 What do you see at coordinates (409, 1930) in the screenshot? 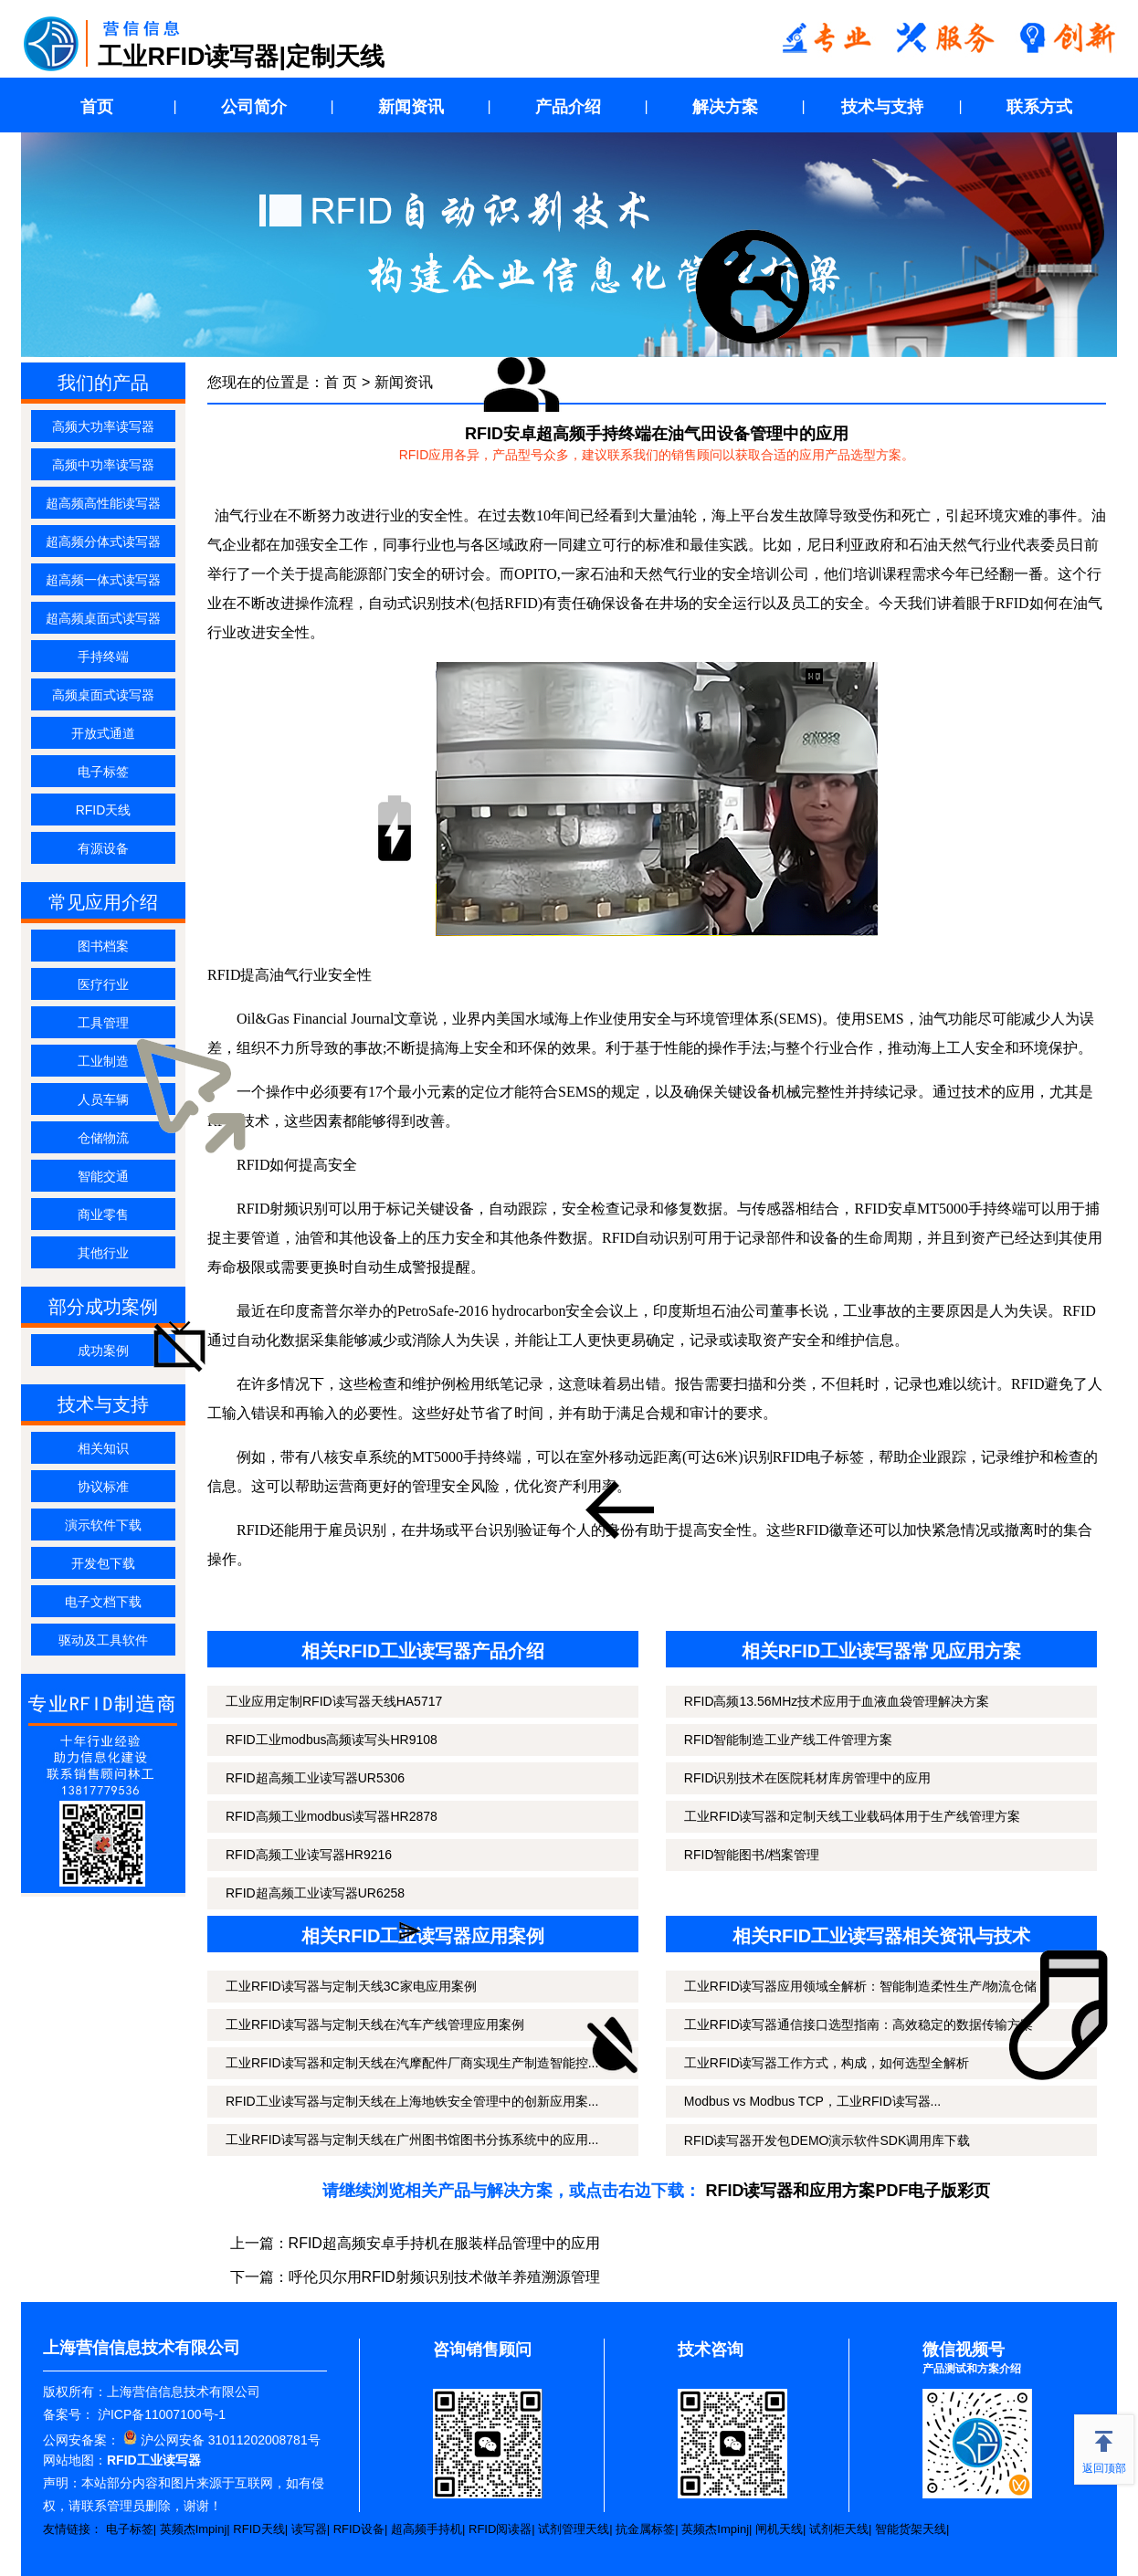
I see `send a message or email` at bounding box center [409, 1930].